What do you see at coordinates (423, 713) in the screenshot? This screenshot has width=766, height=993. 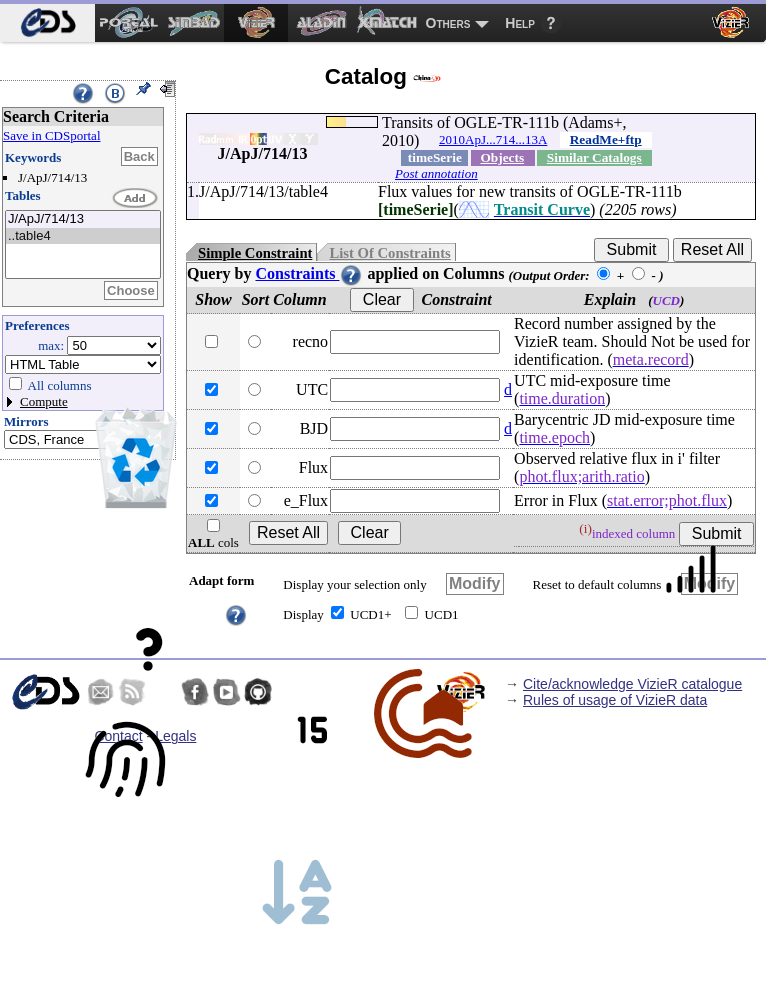 I see `indicates tsunami or flood warning for residential area` at bounding box center [423, 713].